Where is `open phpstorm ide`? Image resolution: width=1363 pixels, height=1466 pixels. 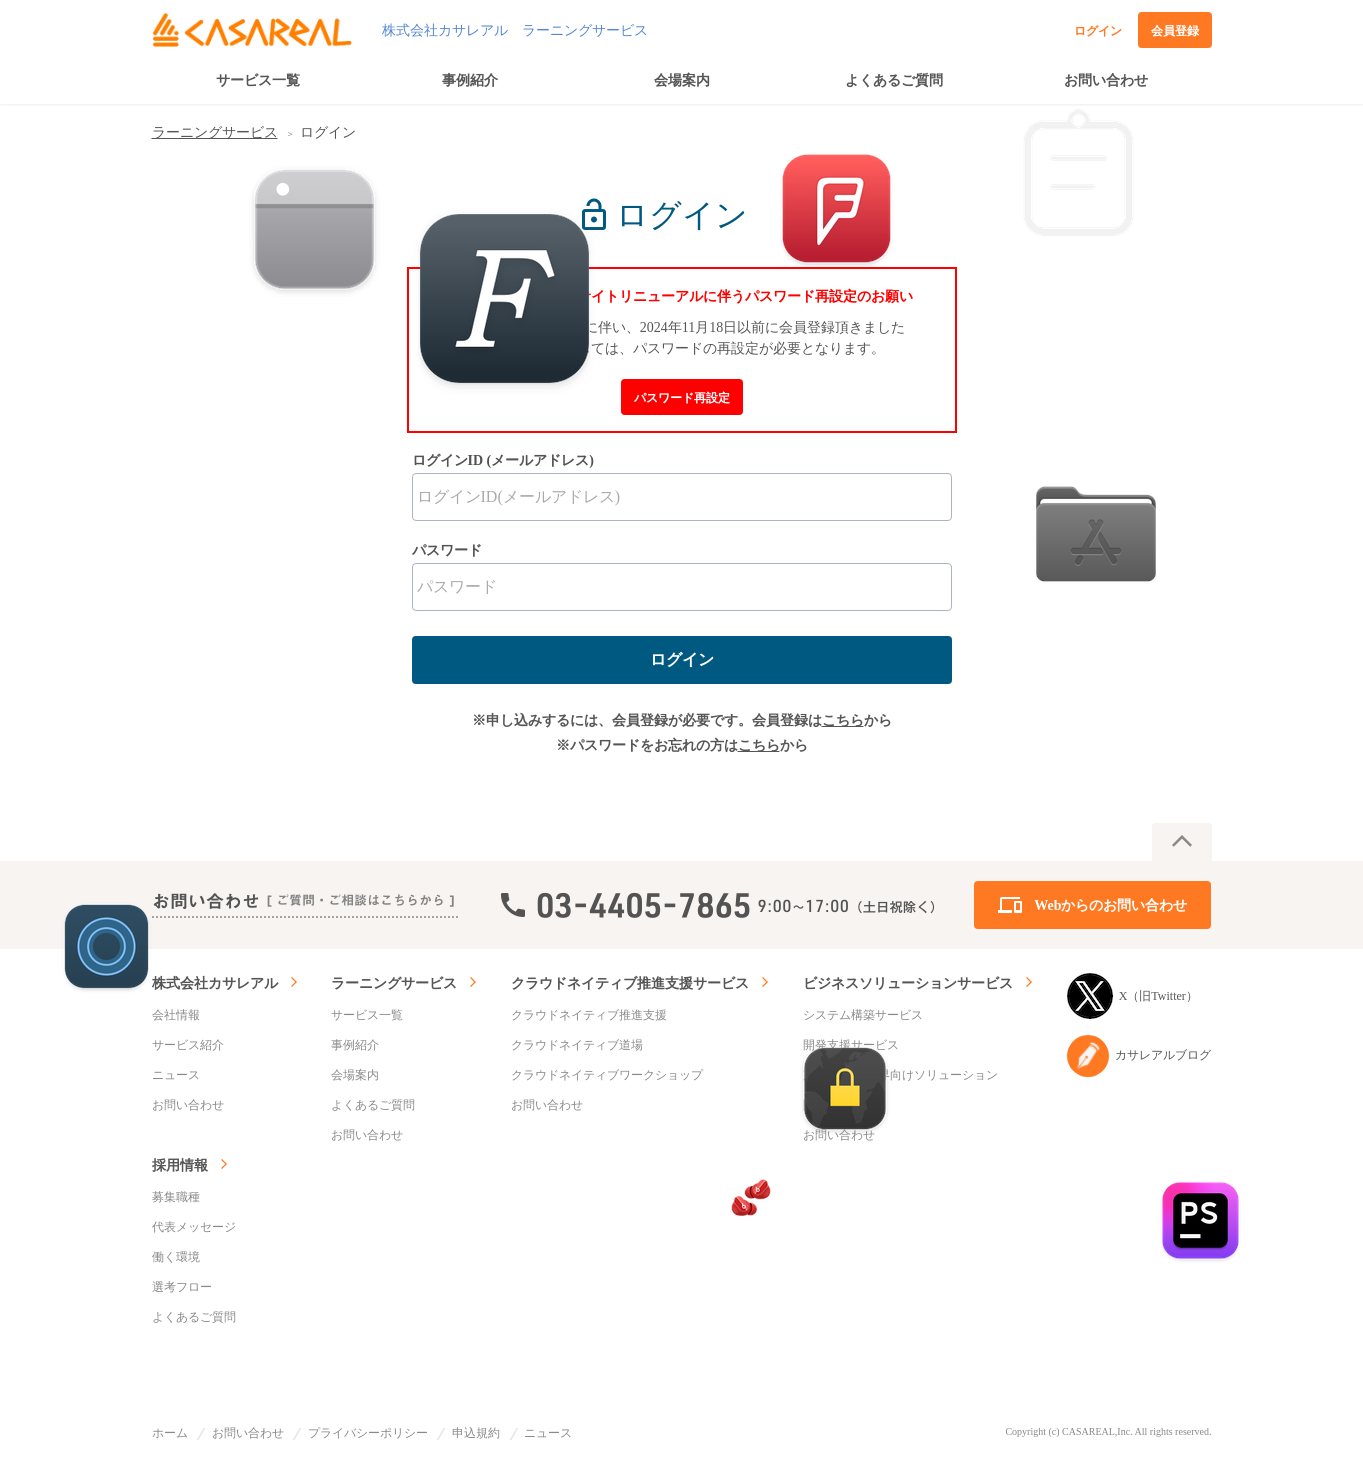 open phpstorm ide is located at coordinates (1200, 1220).